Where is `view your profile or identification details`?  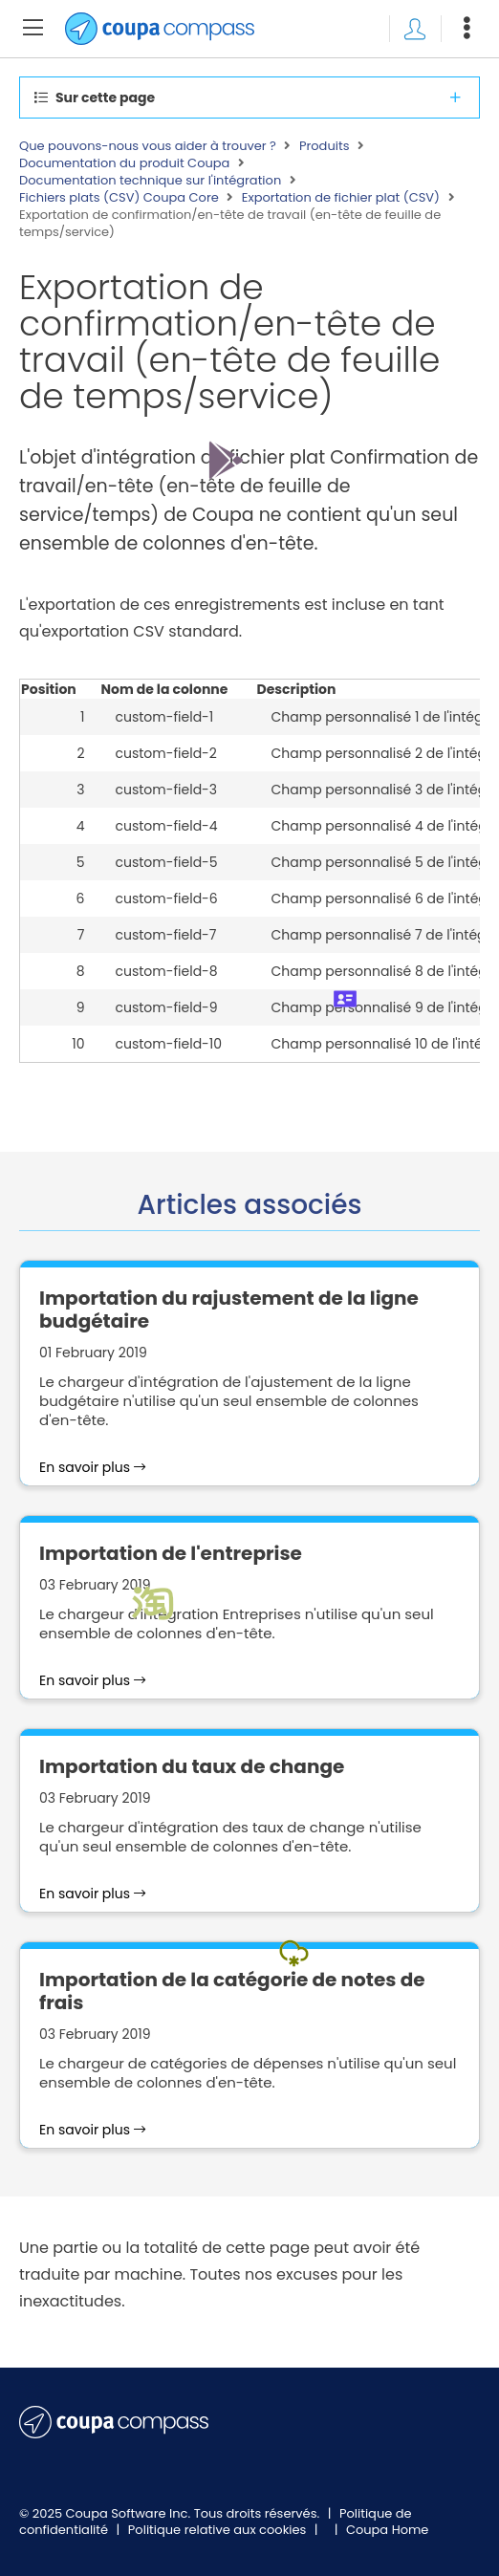
view your profile or identification details is located at coordinates (345, 999).